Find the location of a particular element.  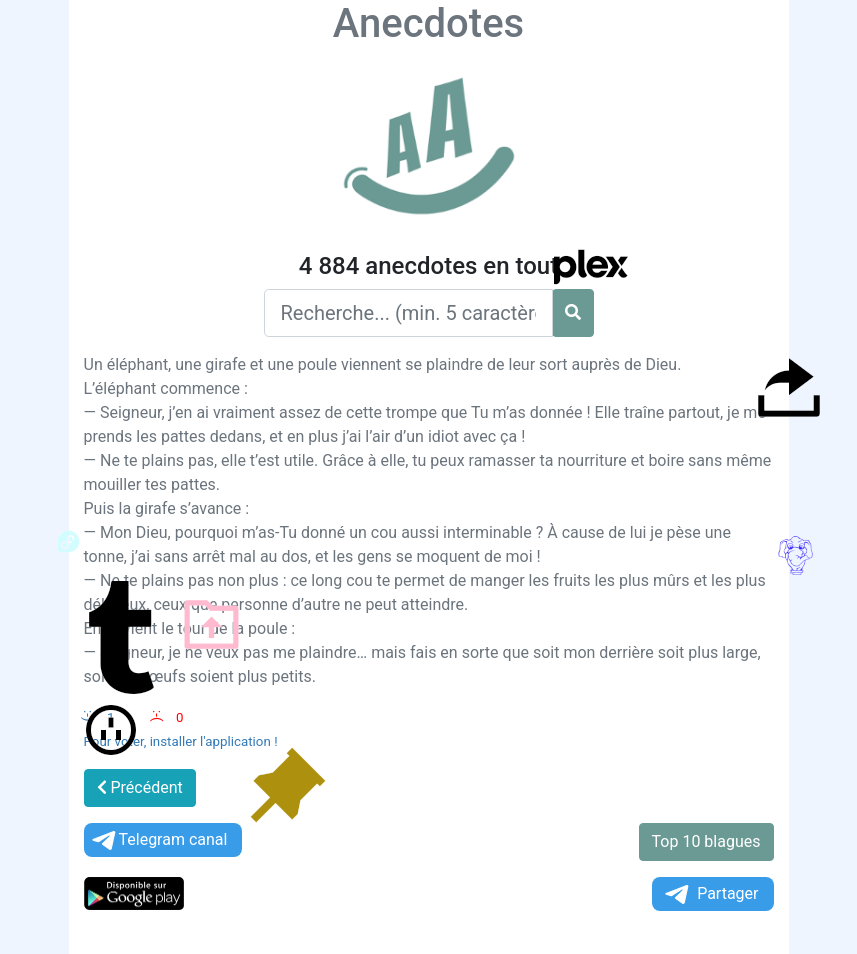

upload files to a folder is located at coordinates (211, 624).